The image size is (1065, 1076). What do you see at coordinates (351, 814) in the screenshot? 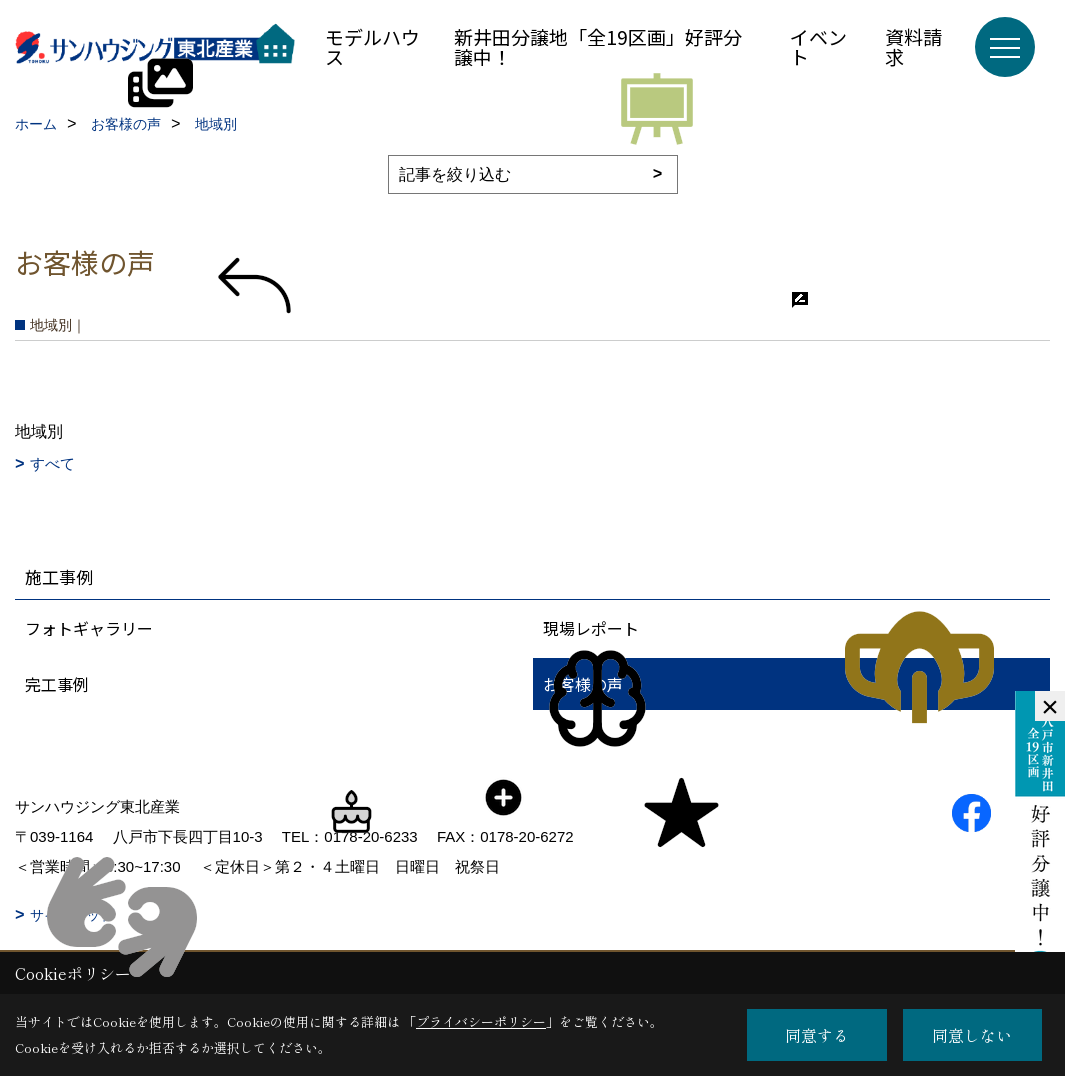
I see `view birthday or celebration notifications` at bounding box center [351, 814].